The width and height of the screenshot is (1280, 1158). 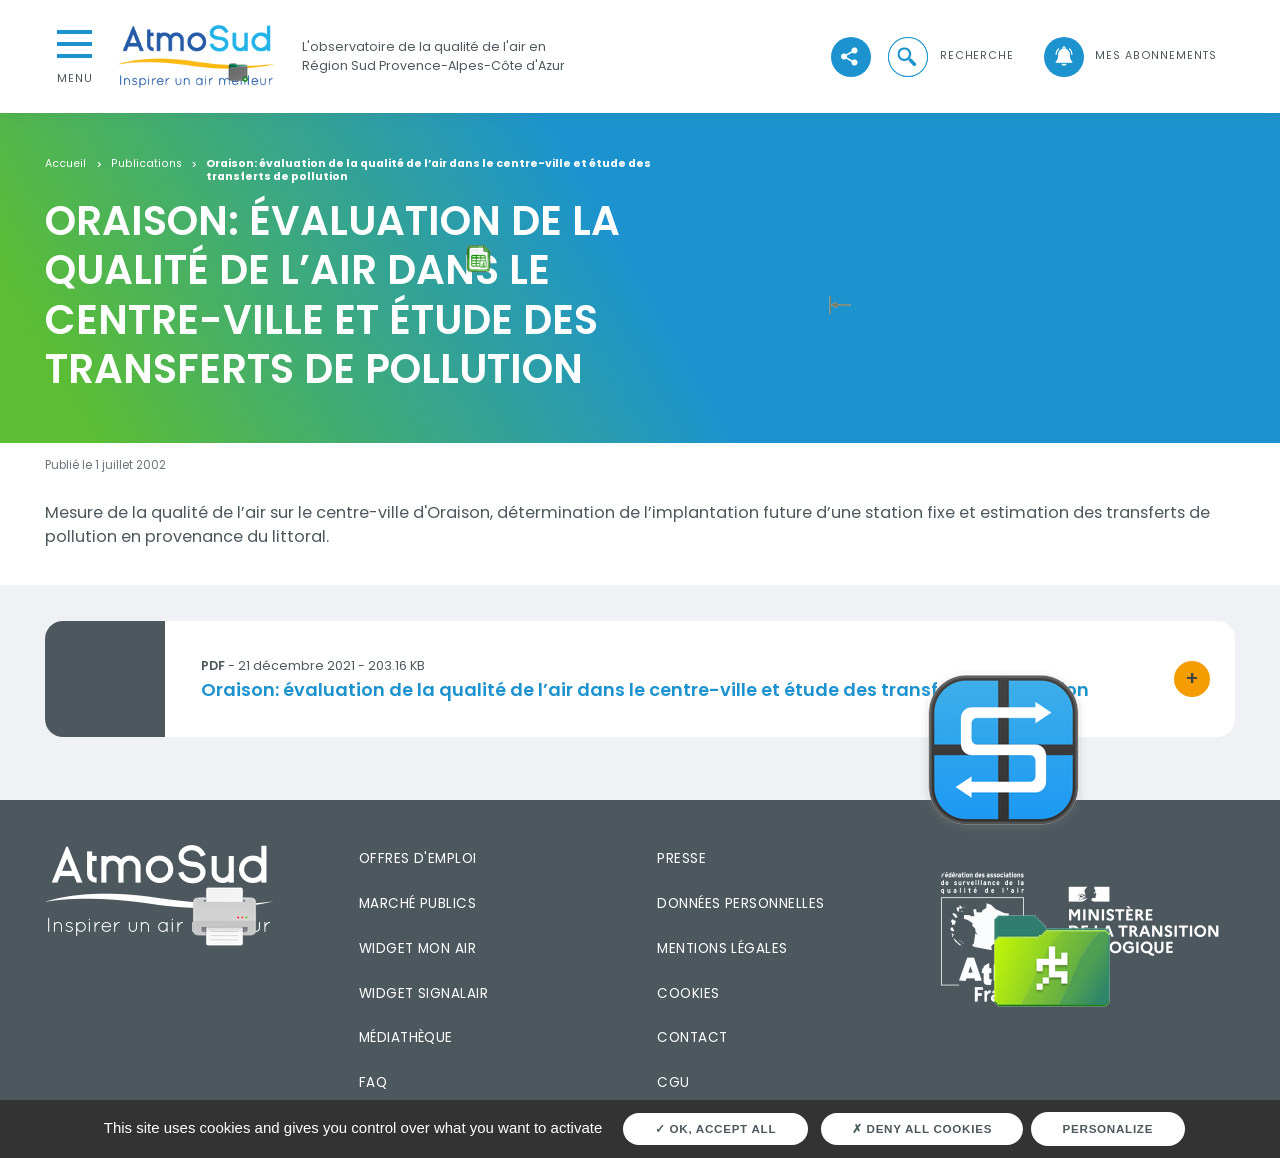 I want to click on go to the first item in a list or sequence, so click(x=840, y=305).